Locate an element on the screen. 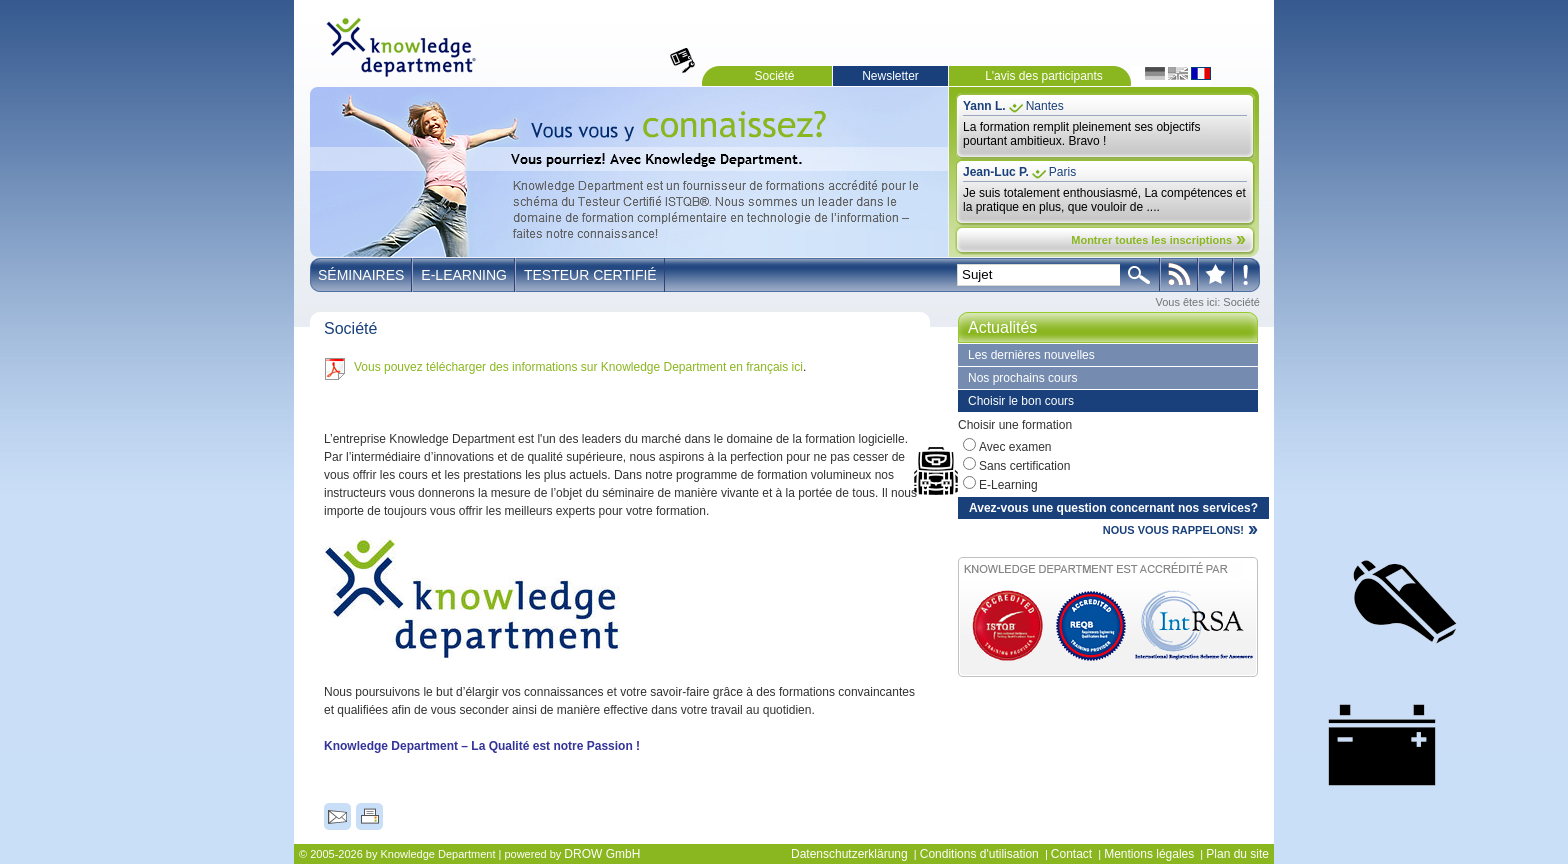 The image size is (1568, 864). view vehicle battery status is located at coordinates (1382, 745).